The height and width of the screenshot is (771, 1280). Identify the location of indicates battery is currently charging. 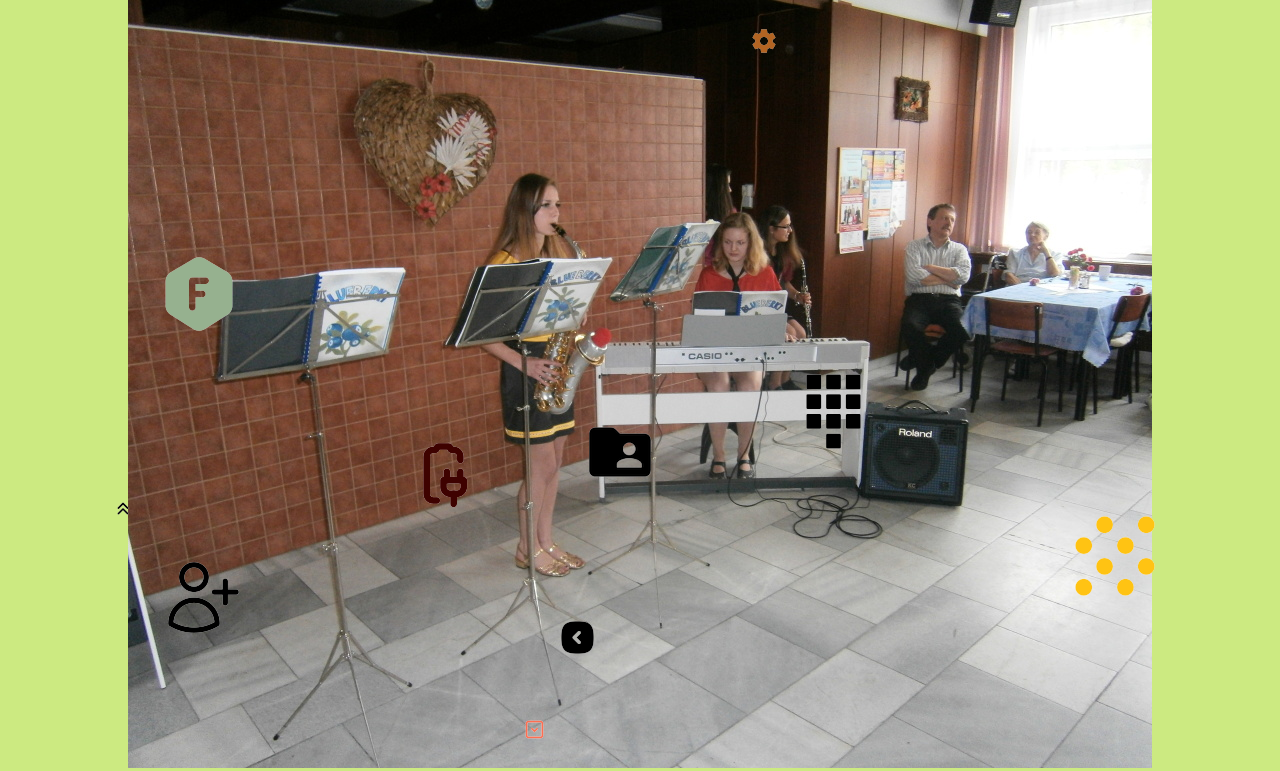
(443, 473).